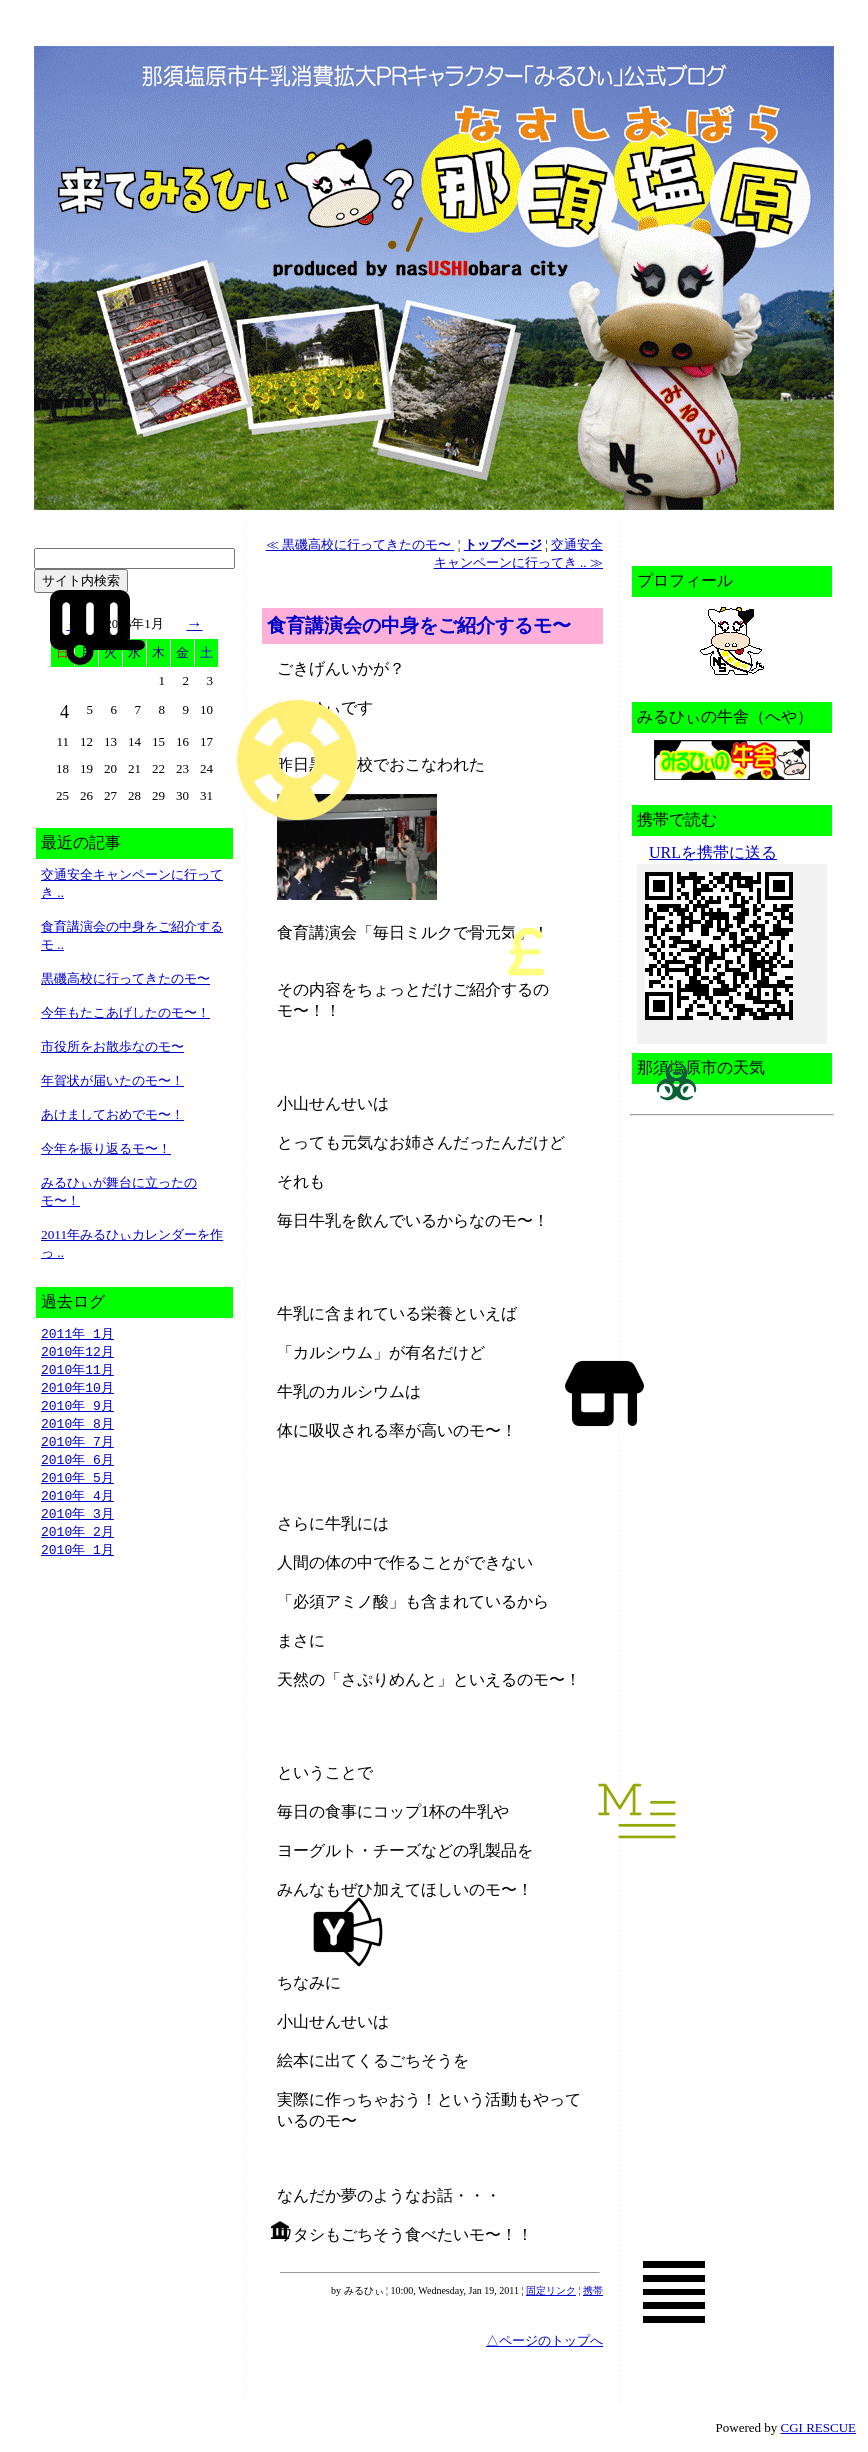 This screenshot has width=868, height=2452. I want to click on access help or support, so click(297, 760).